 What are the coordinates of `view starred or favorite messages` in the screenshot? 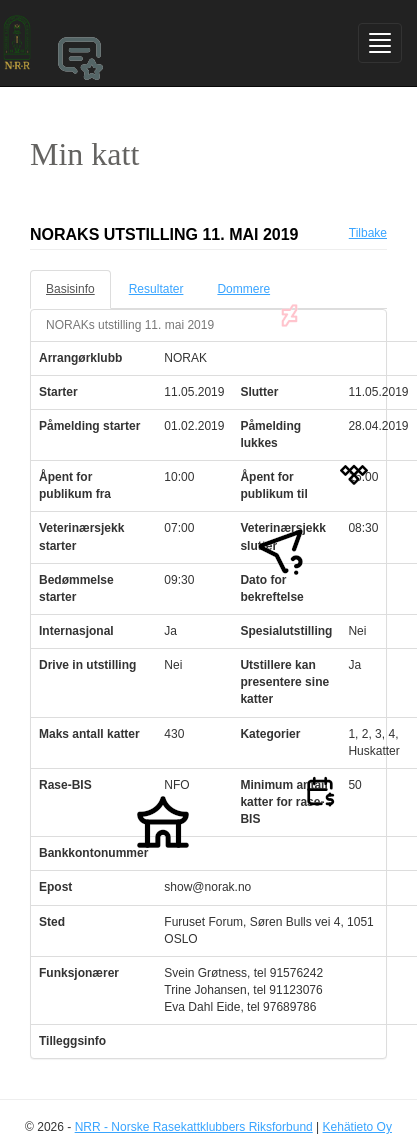 It's located at (79, 56).